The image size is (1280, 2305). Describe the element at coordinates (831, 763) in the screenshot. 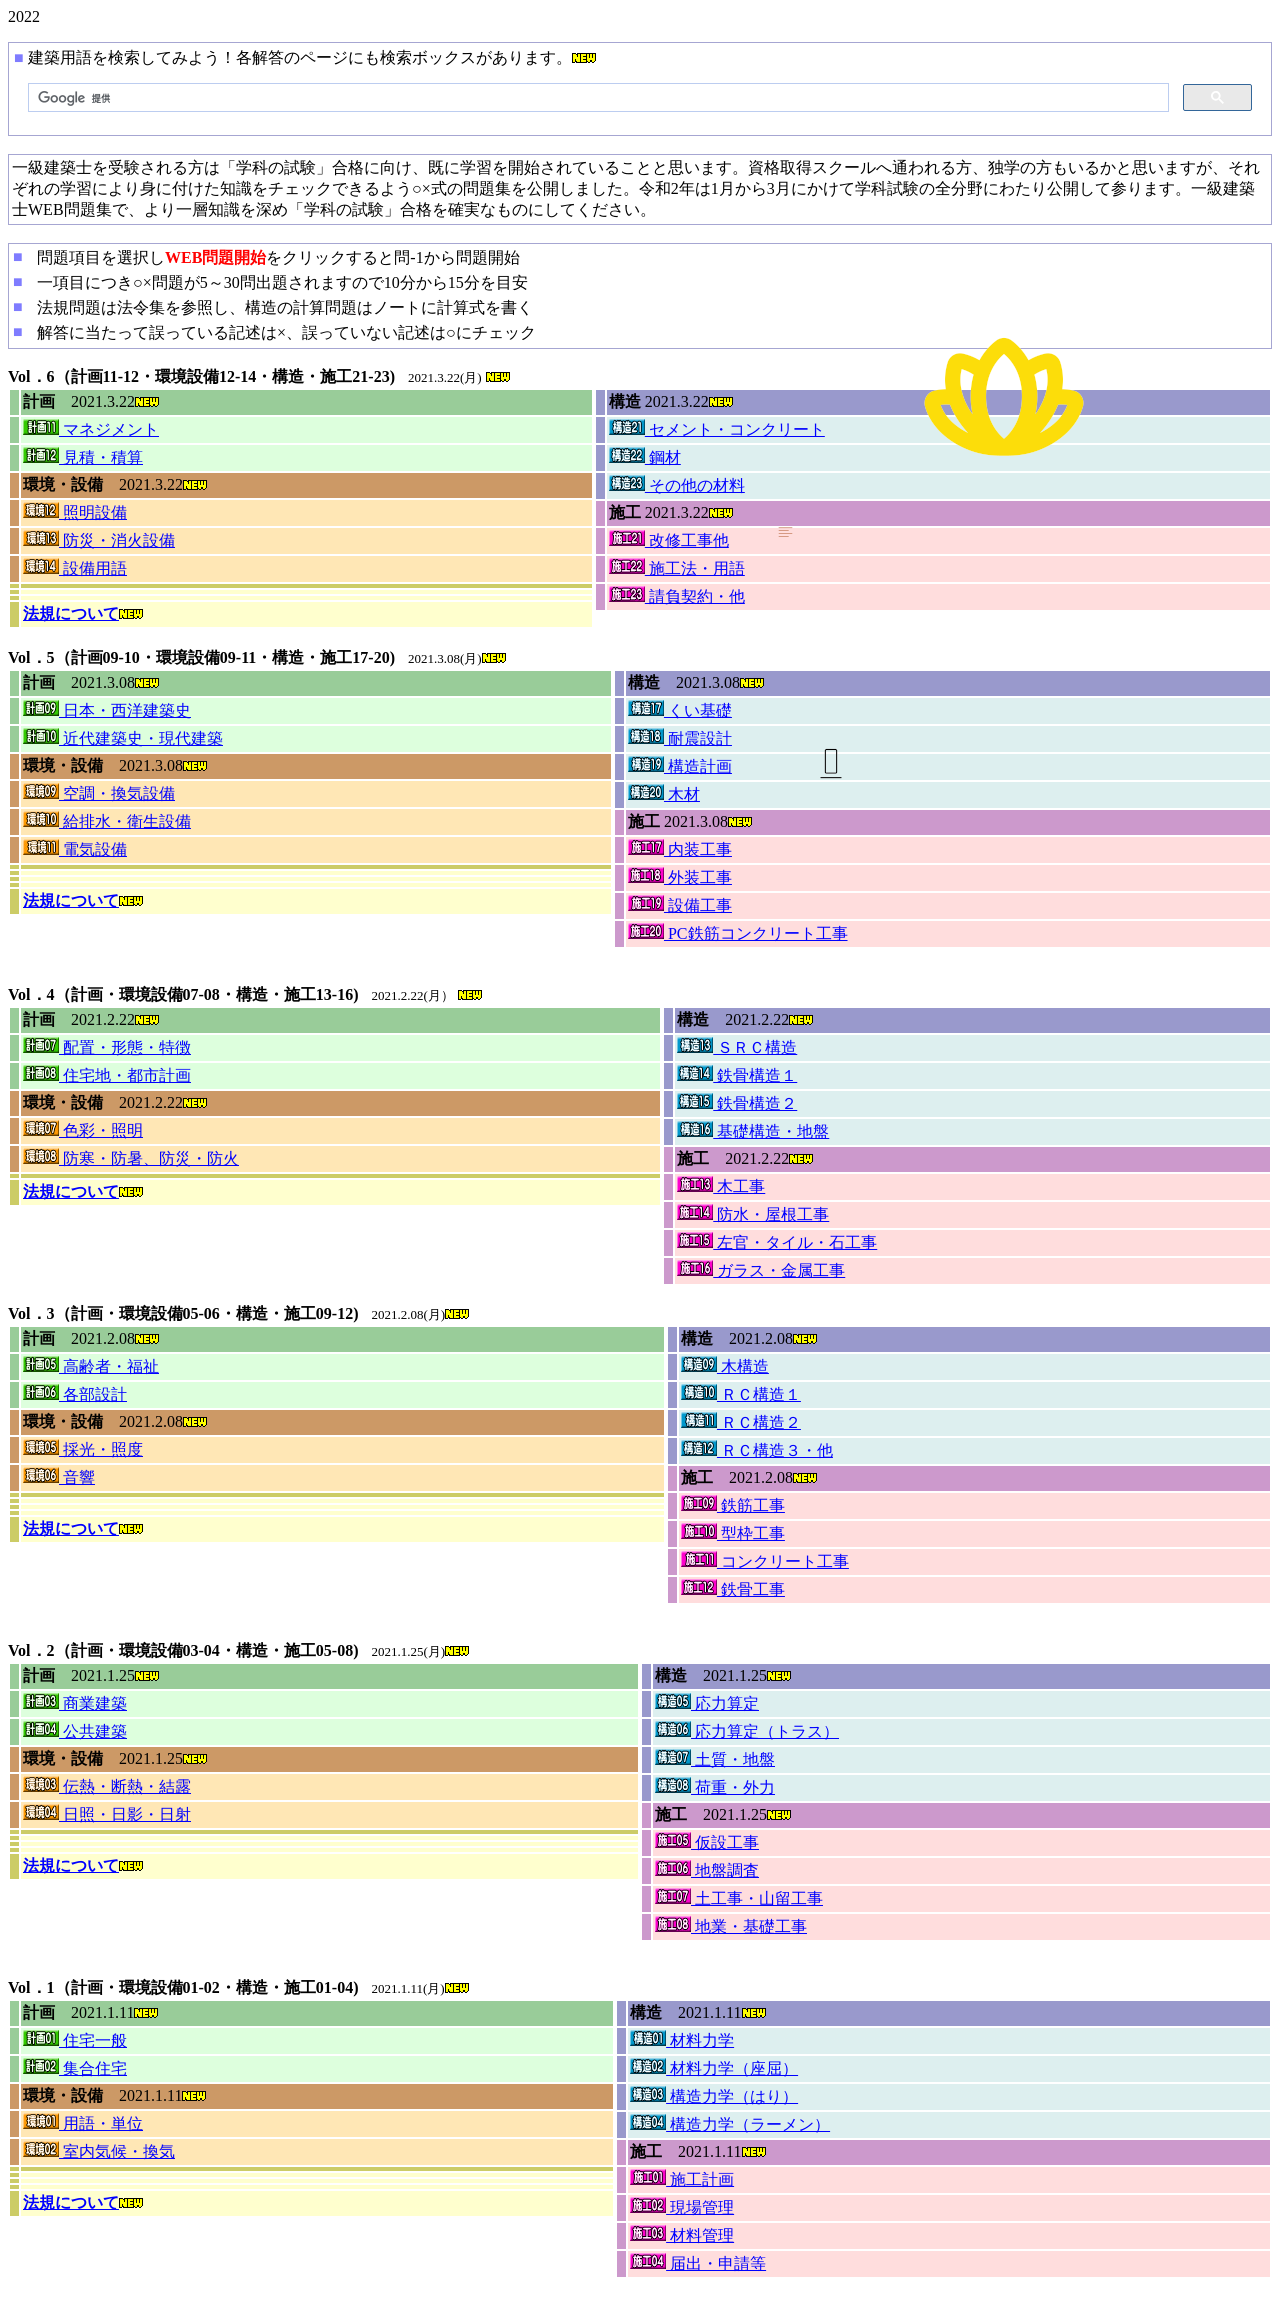

I see `align object to bottom edge` at that location.